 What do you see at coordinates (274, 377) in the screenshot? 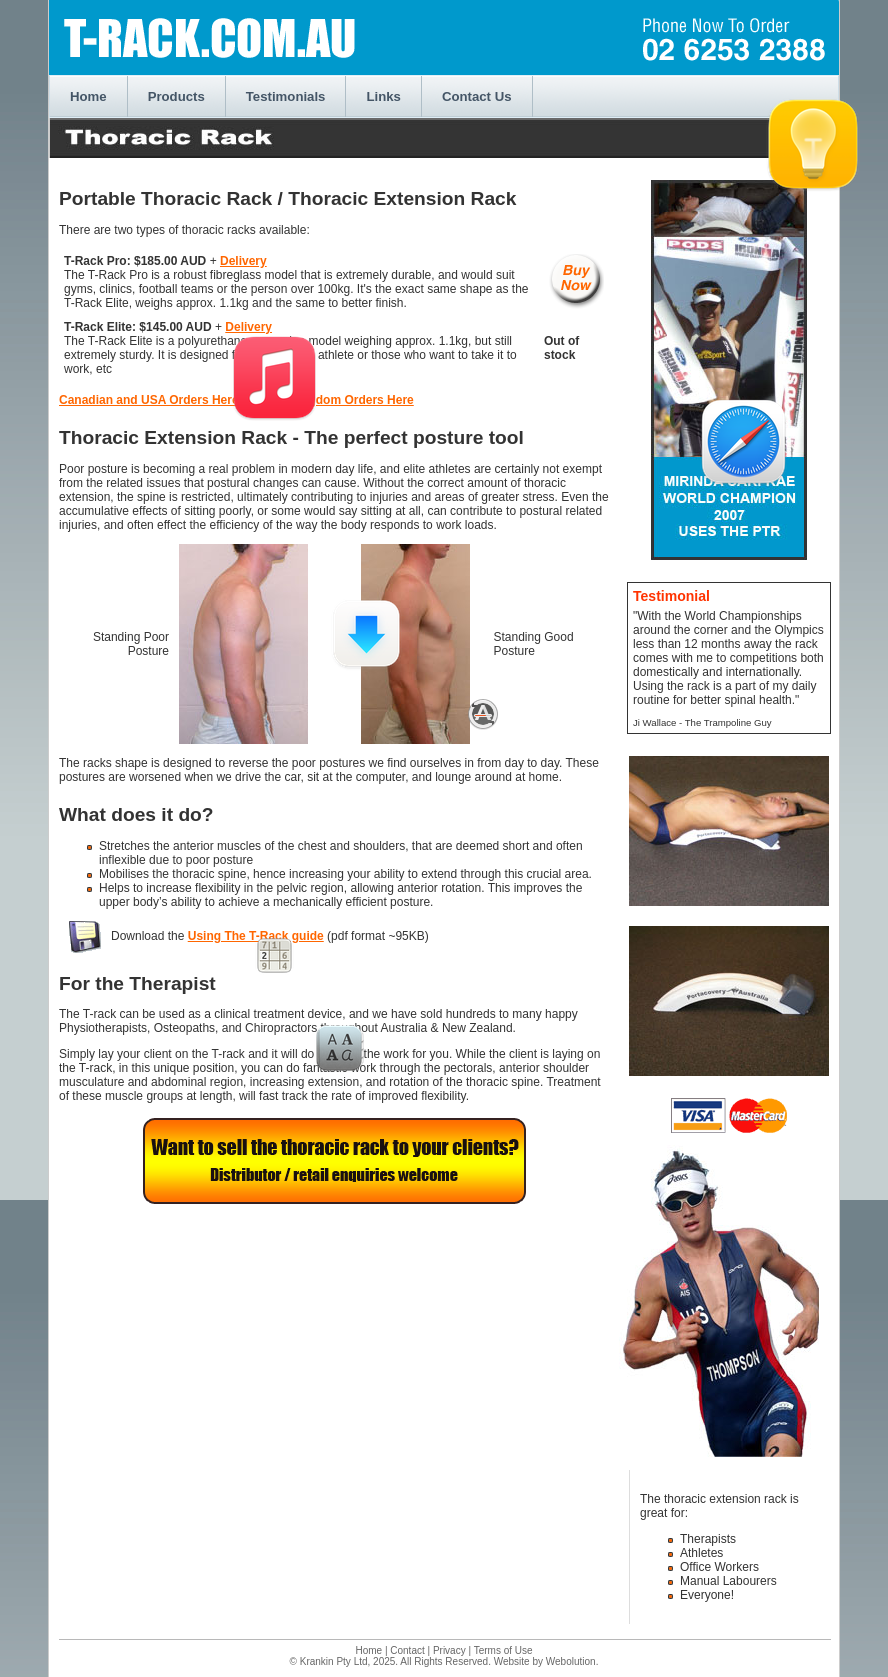
I see `open Apple Music app` at bounding box center [274, 377].